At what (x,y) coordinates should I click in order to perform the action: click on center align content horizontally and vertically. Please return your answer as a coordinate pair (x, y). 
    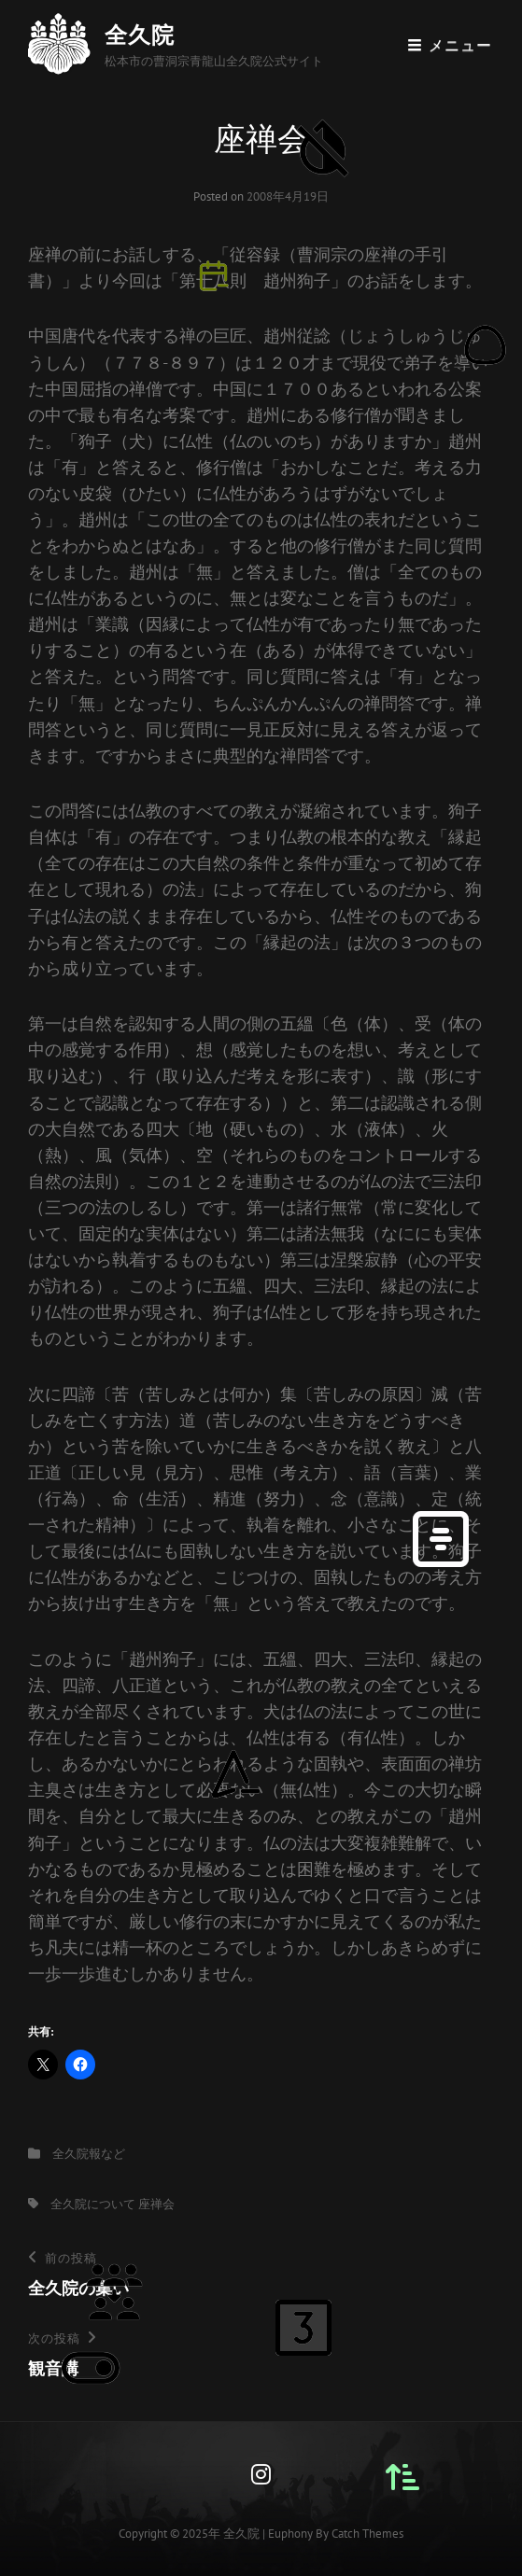
    Looking at the image, I should click on (441, 1539).